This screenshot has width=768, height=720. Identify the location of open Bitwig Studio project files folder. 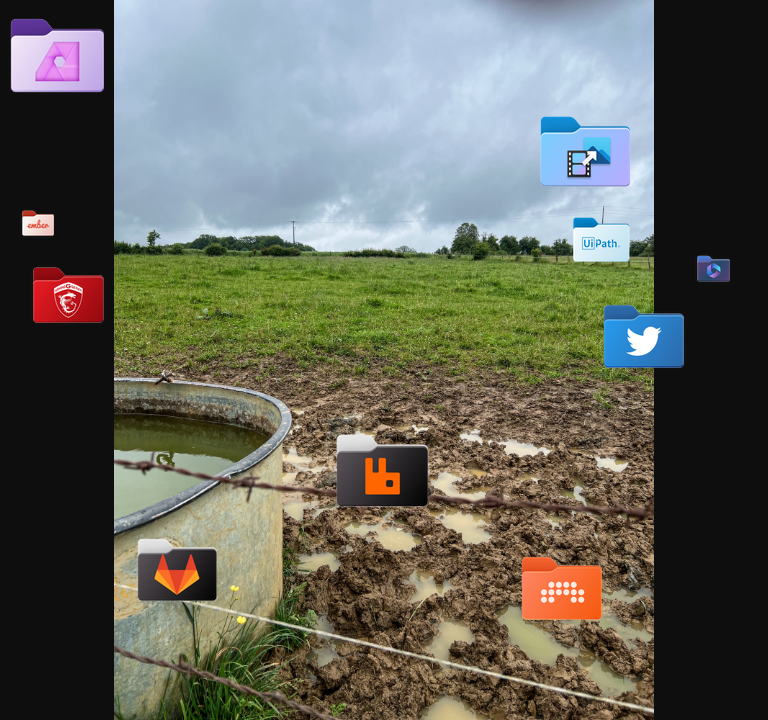
(561, 590).